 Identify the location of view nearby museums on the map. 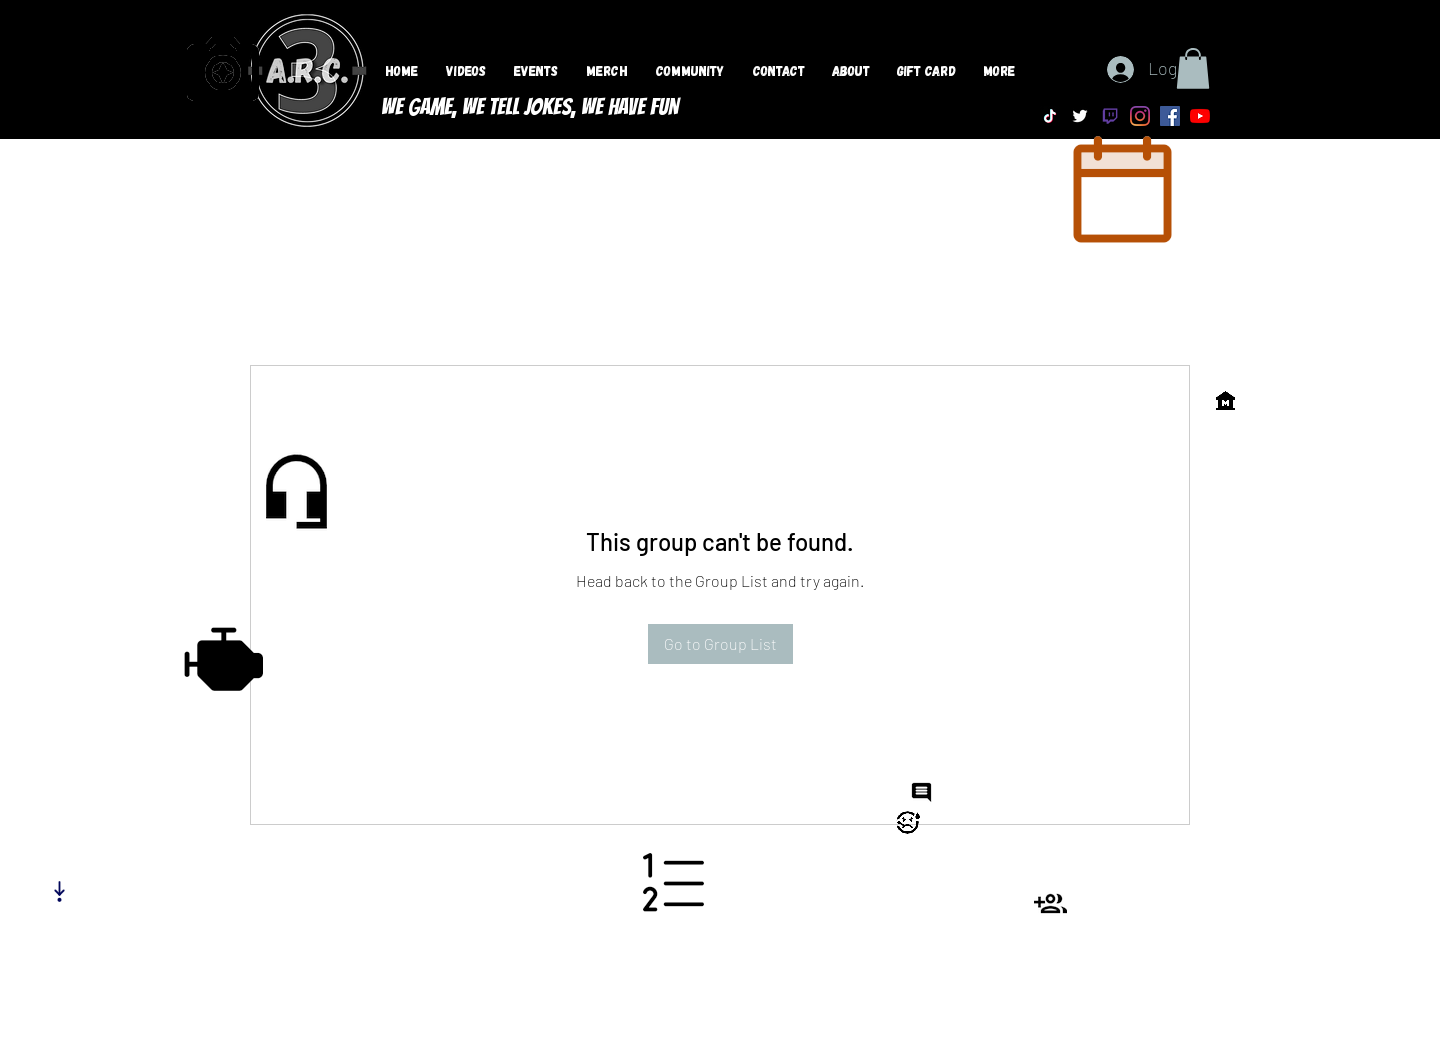
(1225, 400).